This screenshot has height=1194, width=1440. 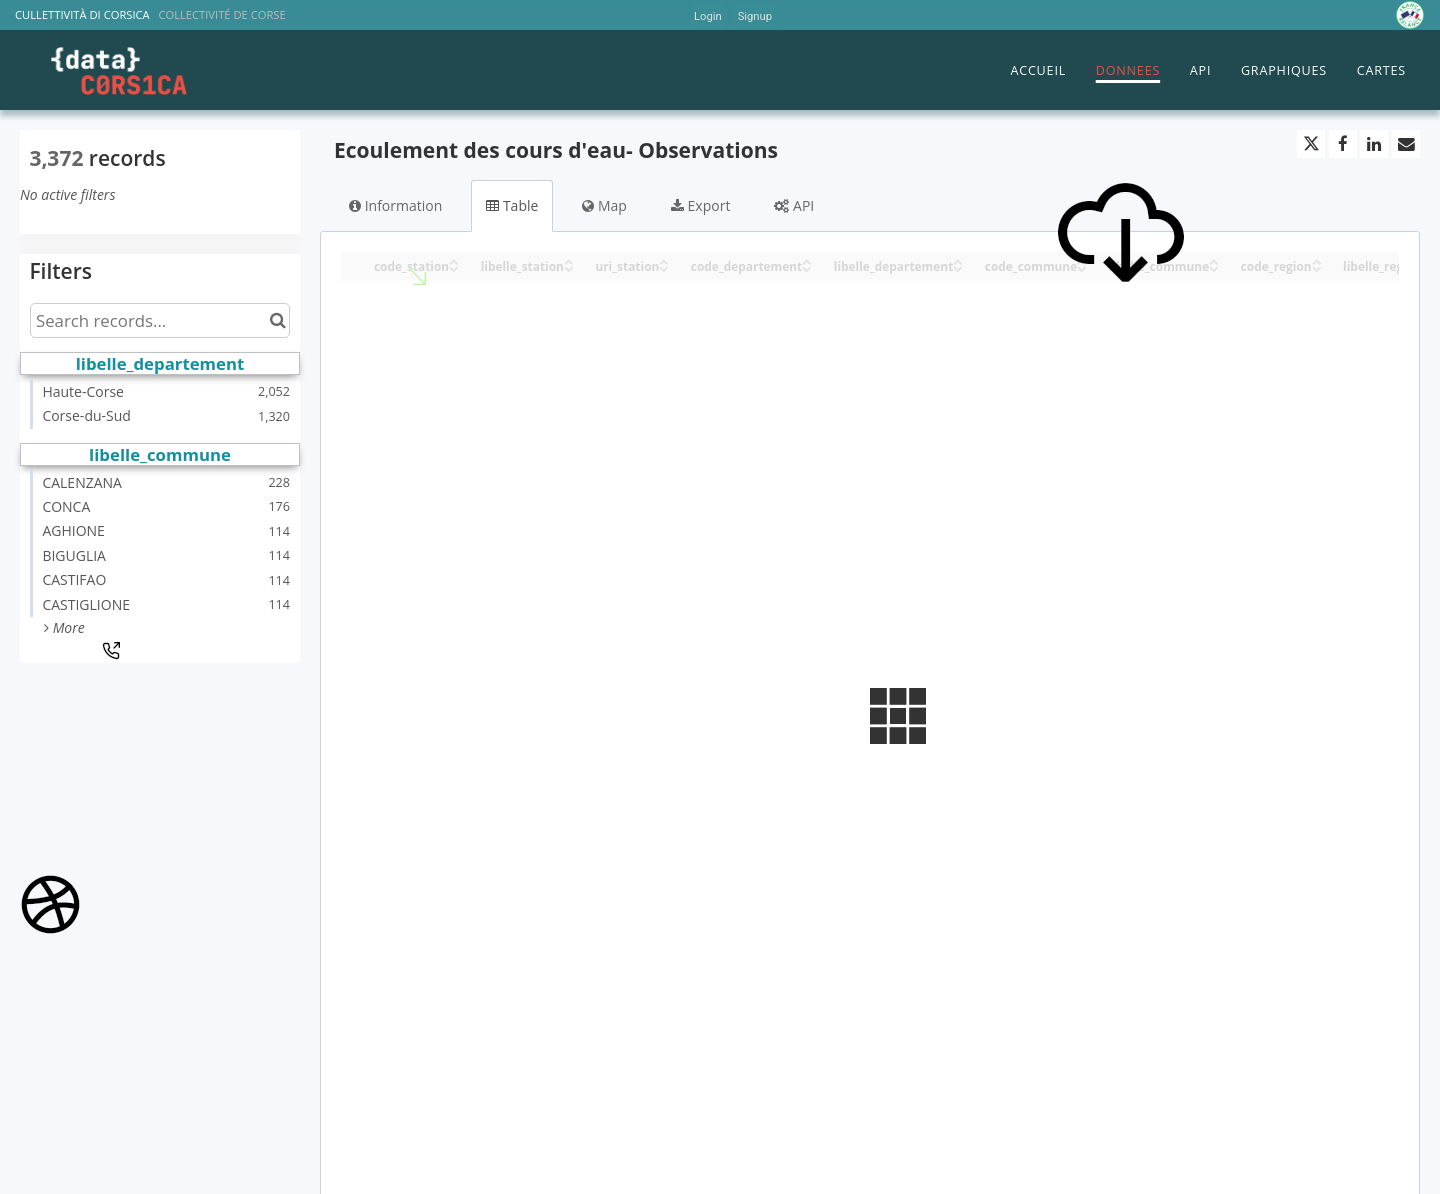 I want to click on navigate to the next item diagonally, so click(x=417, y=276).